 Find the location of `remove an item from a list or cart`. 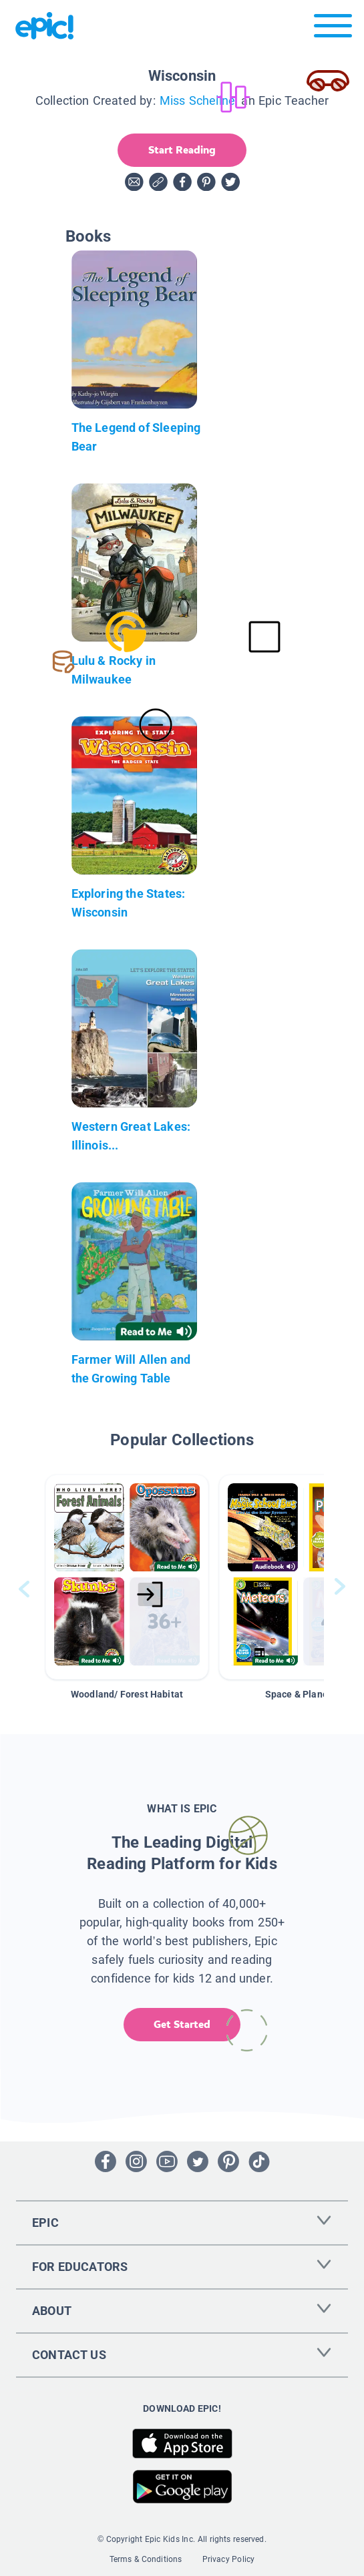

remove an item from a list or cart is located at coordinates (156, 725).